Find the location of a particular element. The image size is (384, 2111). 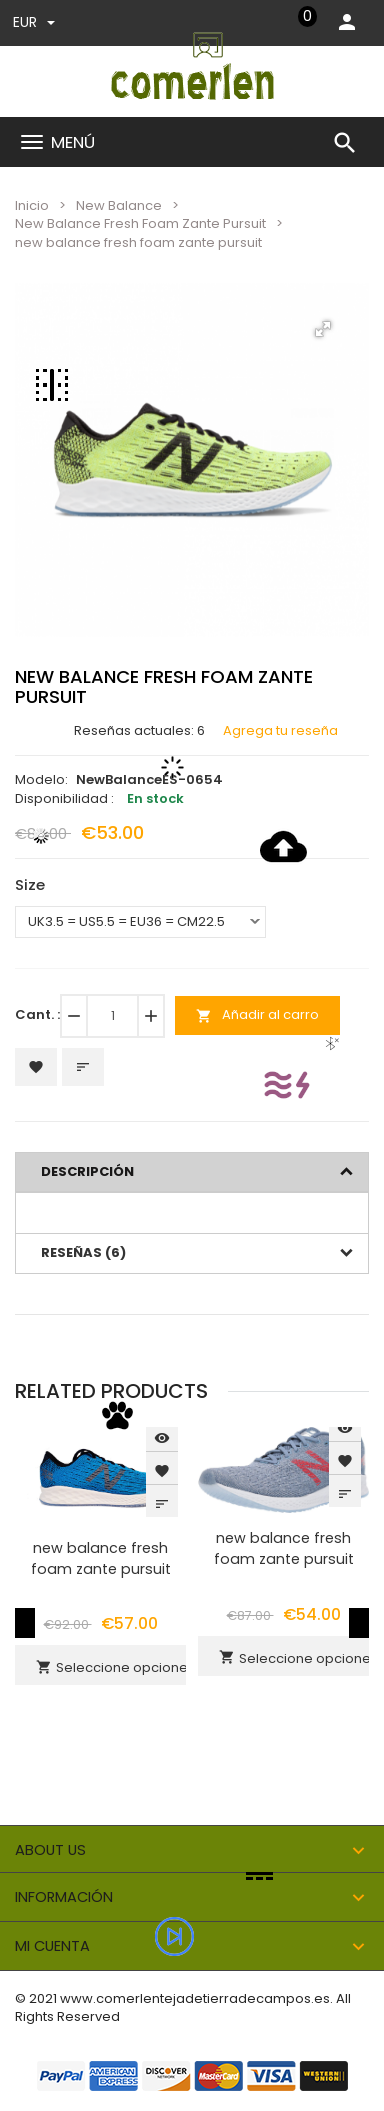

indicates content is loading is located at coordinates (172, 767).